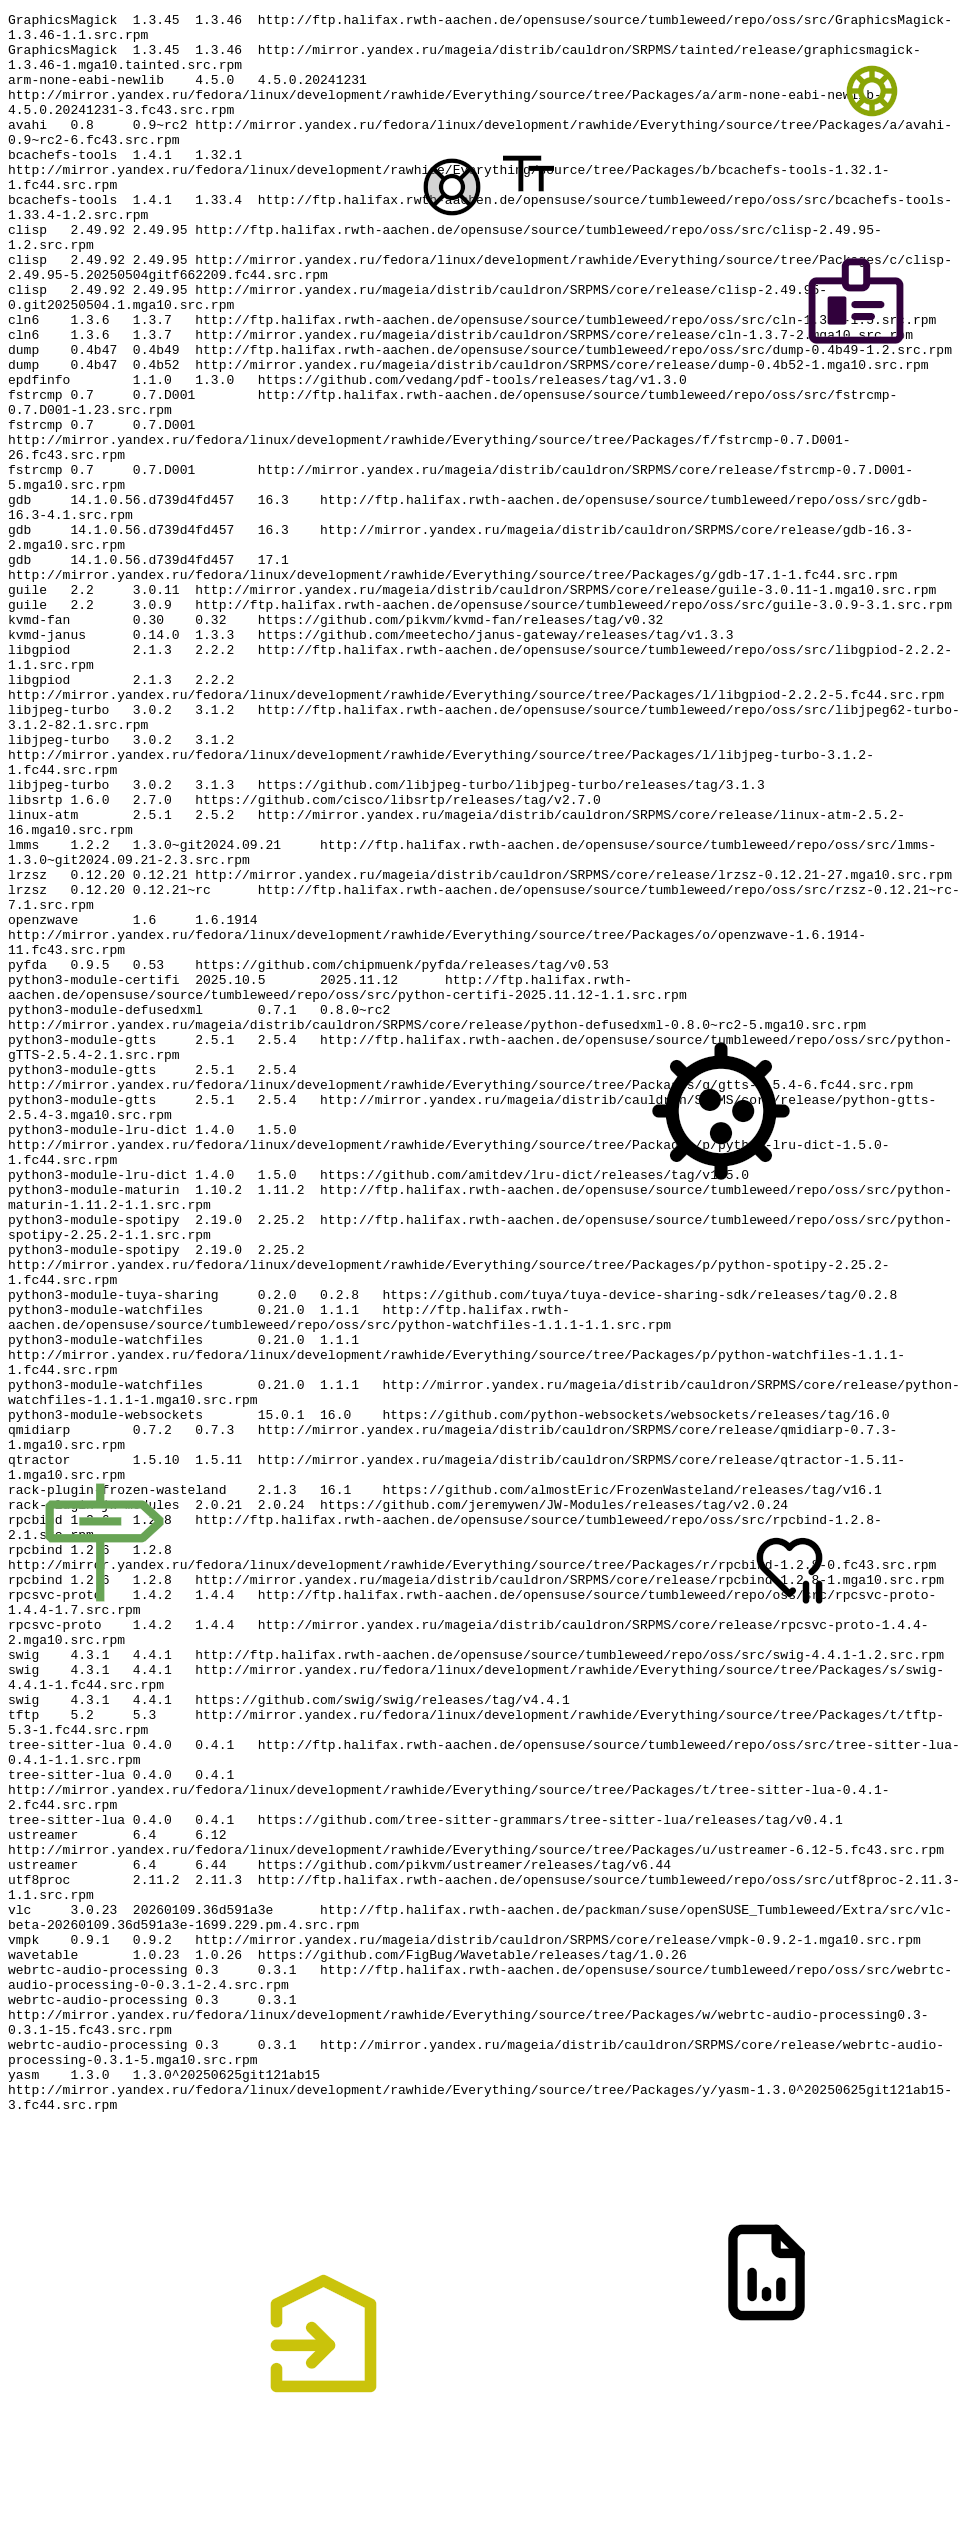 This screenshot has height=2546, width=972. Describe the element at coordinates (789, 1567) in the screenshot. I see `pause health monitoring or tracking` at that location.